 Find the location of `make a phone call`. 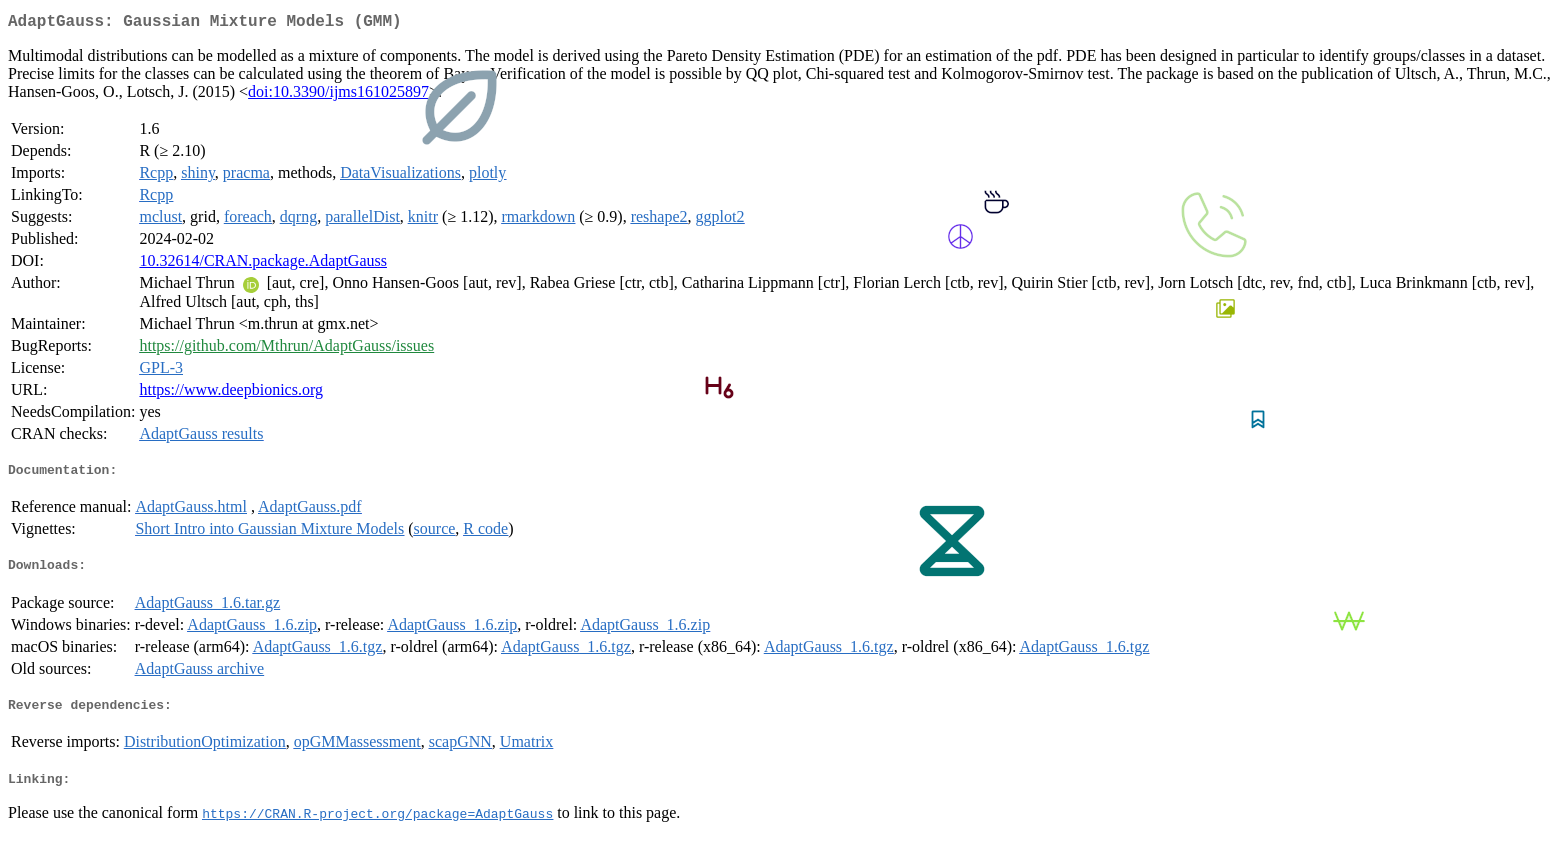

make a phone call is located at coordinates (1215, 223).